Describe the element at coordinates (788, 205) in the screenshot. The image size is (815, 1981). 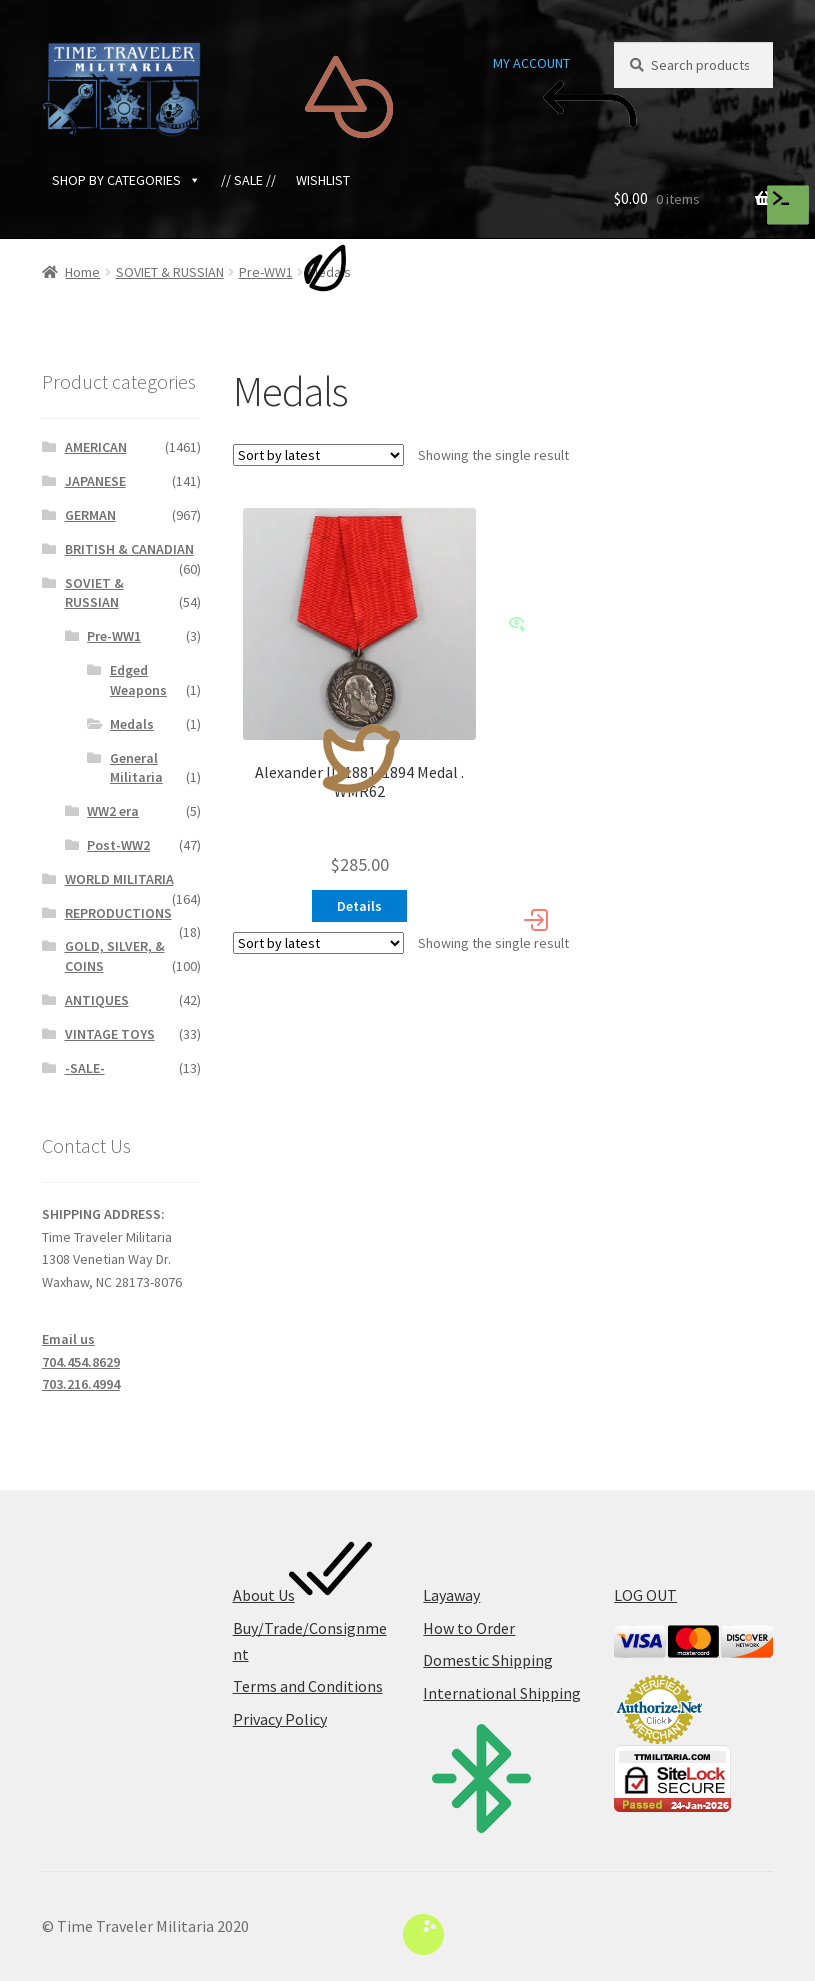
I see `open command line interface` at that location.